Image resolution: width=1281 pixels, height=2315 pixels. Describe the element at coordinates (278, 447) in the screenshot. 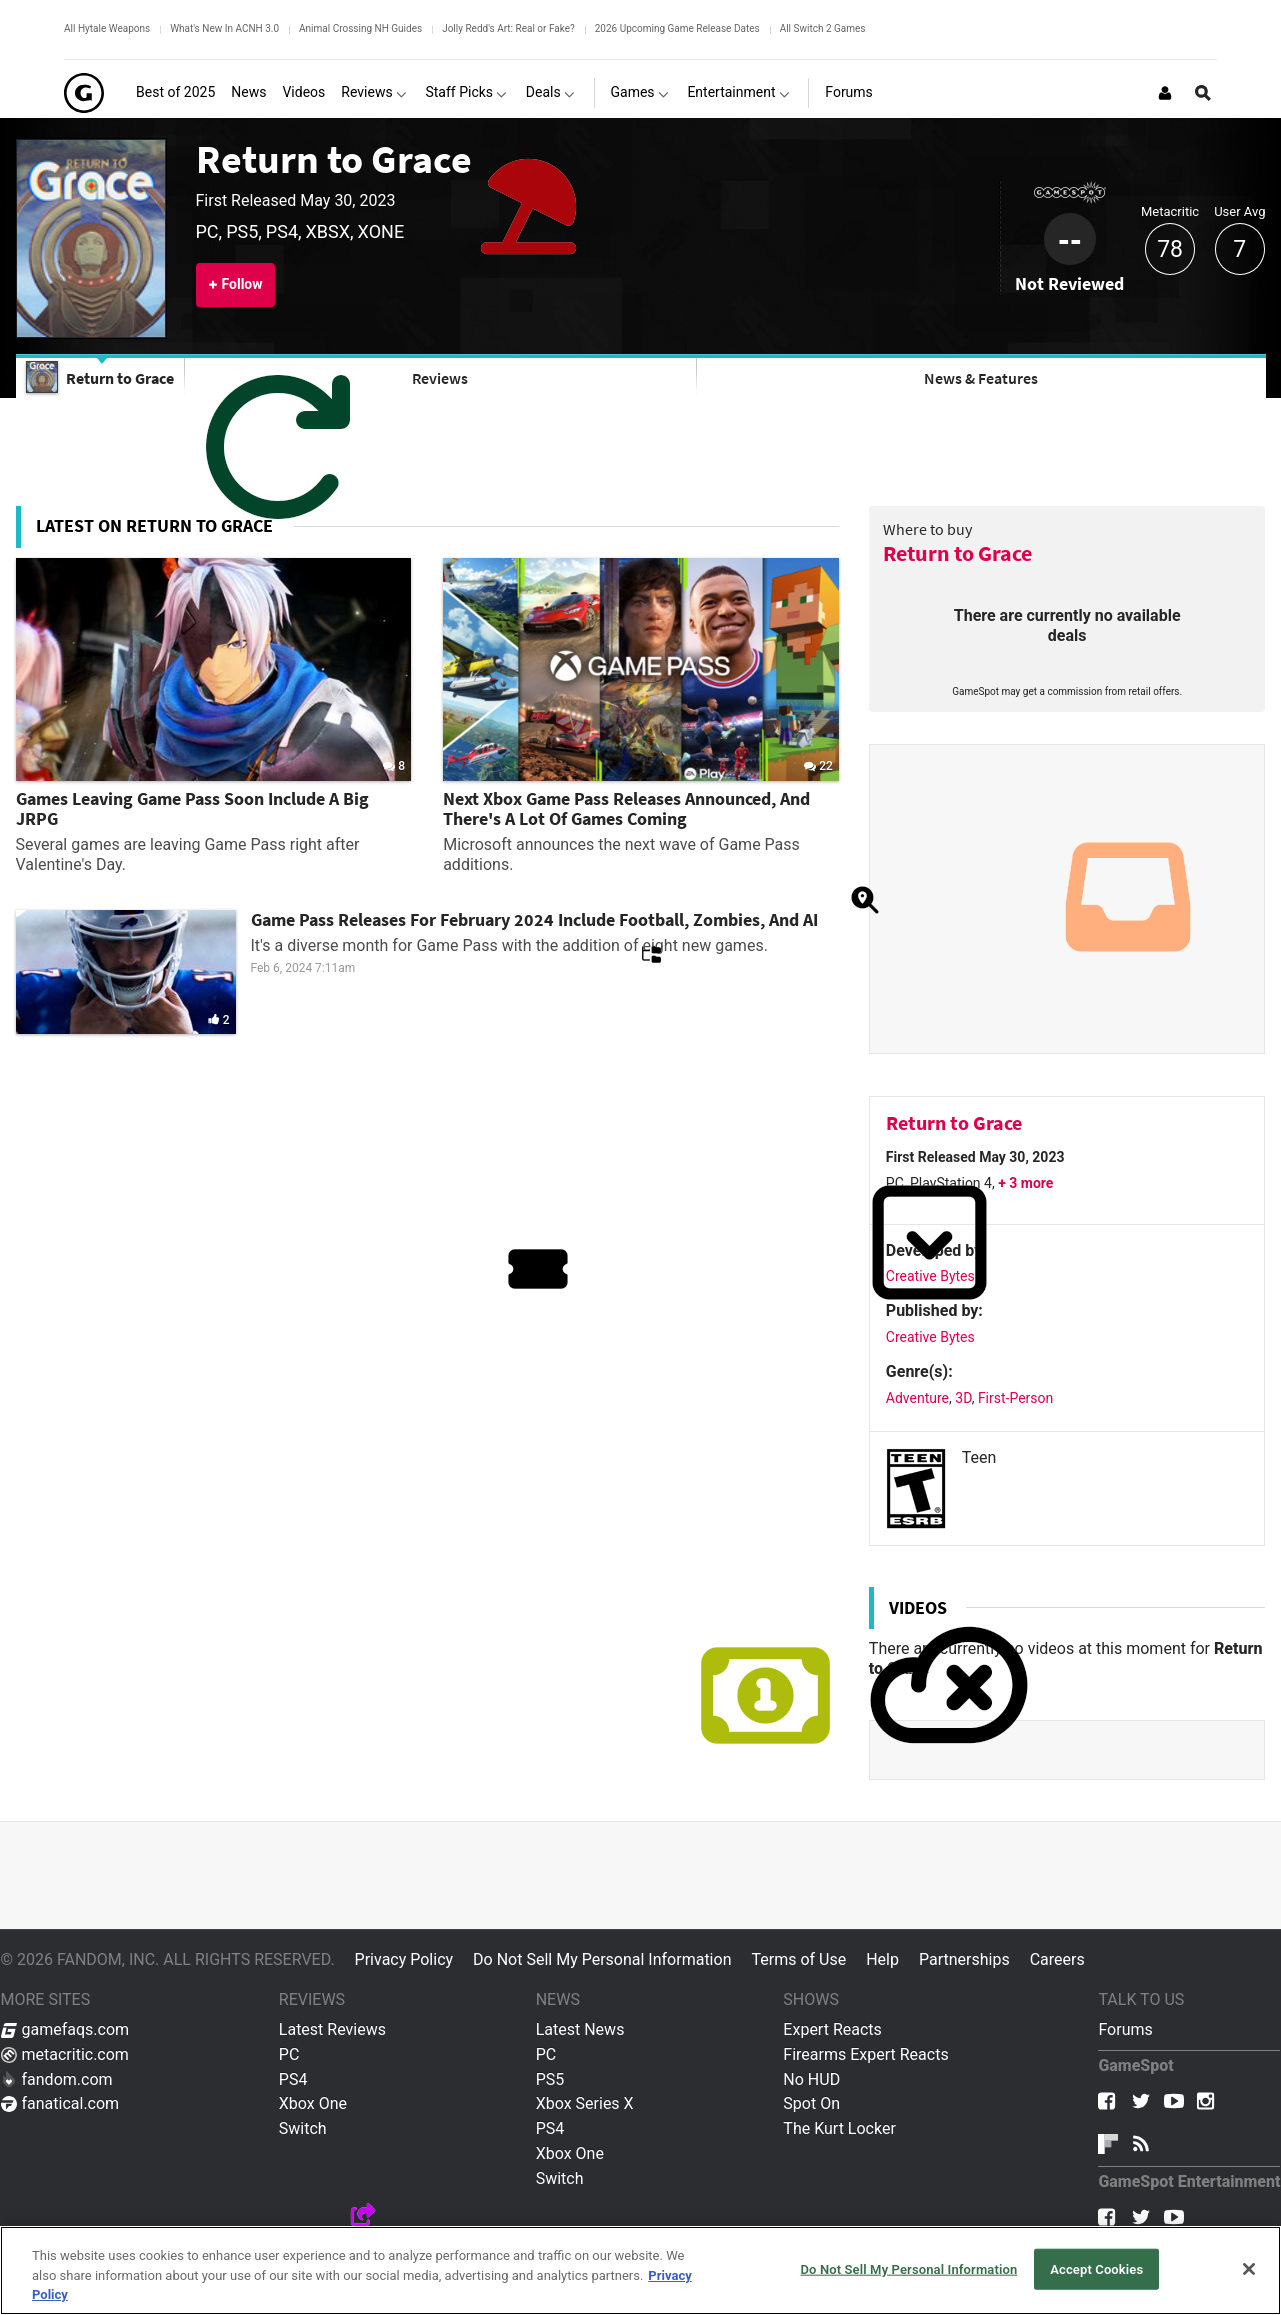

I see `refresh or reload the current page` at that location.